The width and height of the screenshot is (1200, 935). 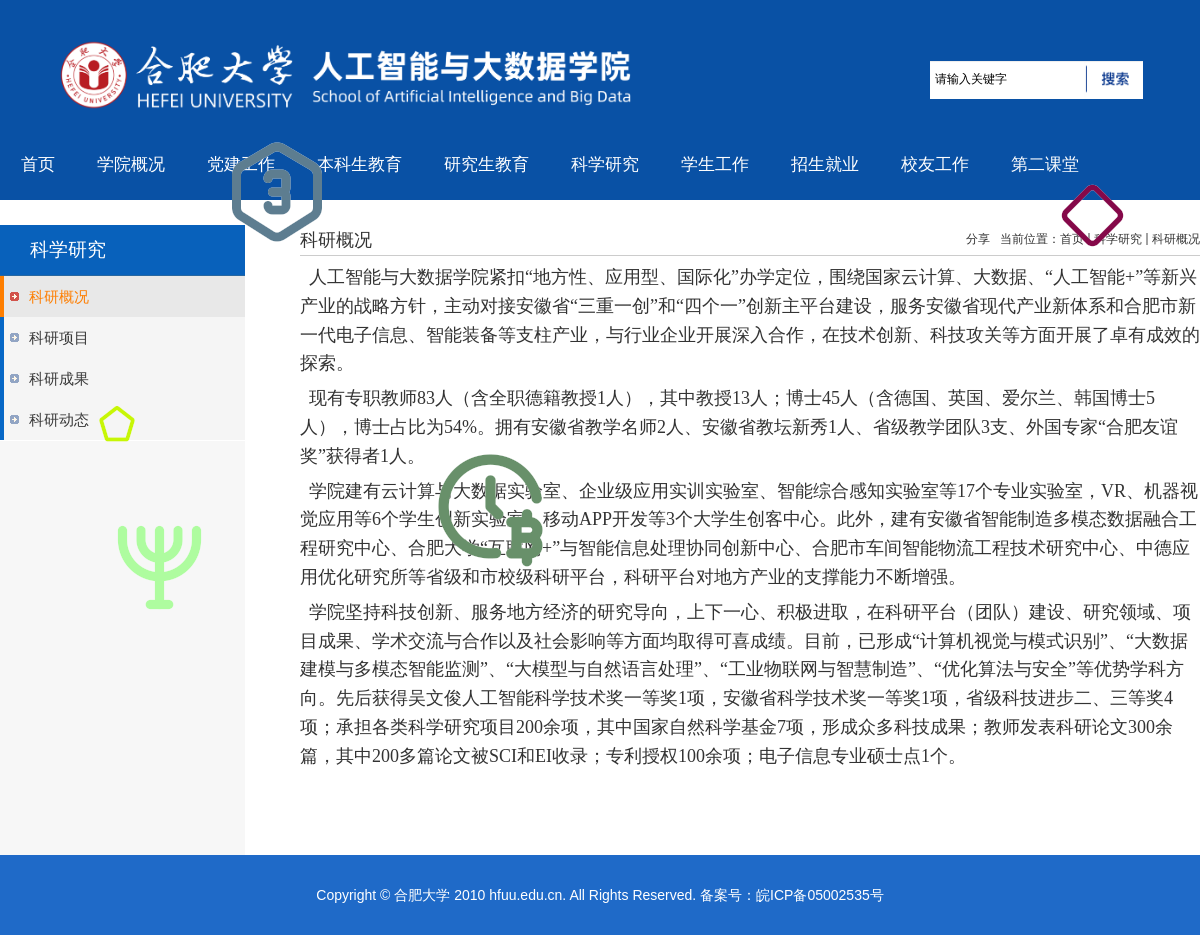 I want to click on indicates Hanukkah-related content or events, so click(x=159, y=567).